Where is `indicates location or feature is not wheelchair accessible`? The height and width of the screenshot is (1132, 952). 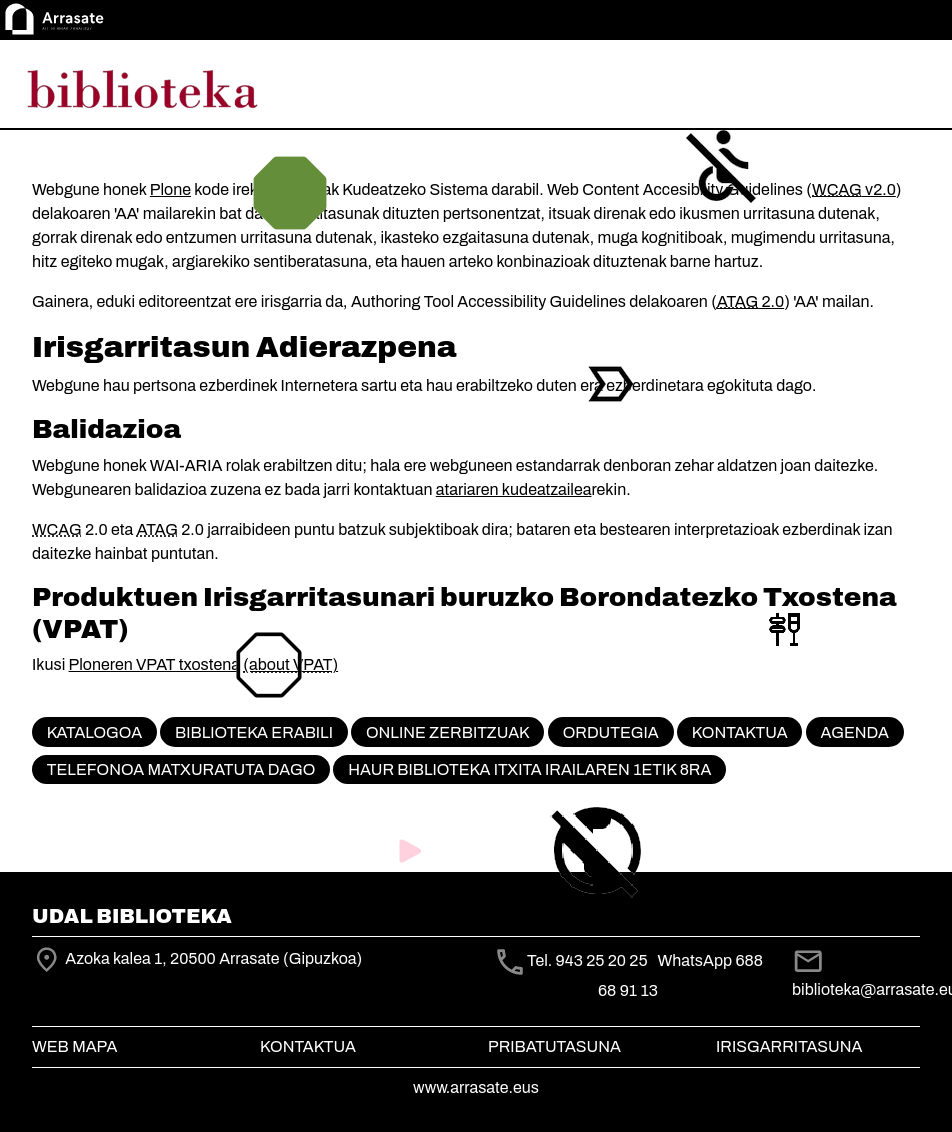
indicates location or feature is not wheelchair accessible is located at coordinates (723, 165).